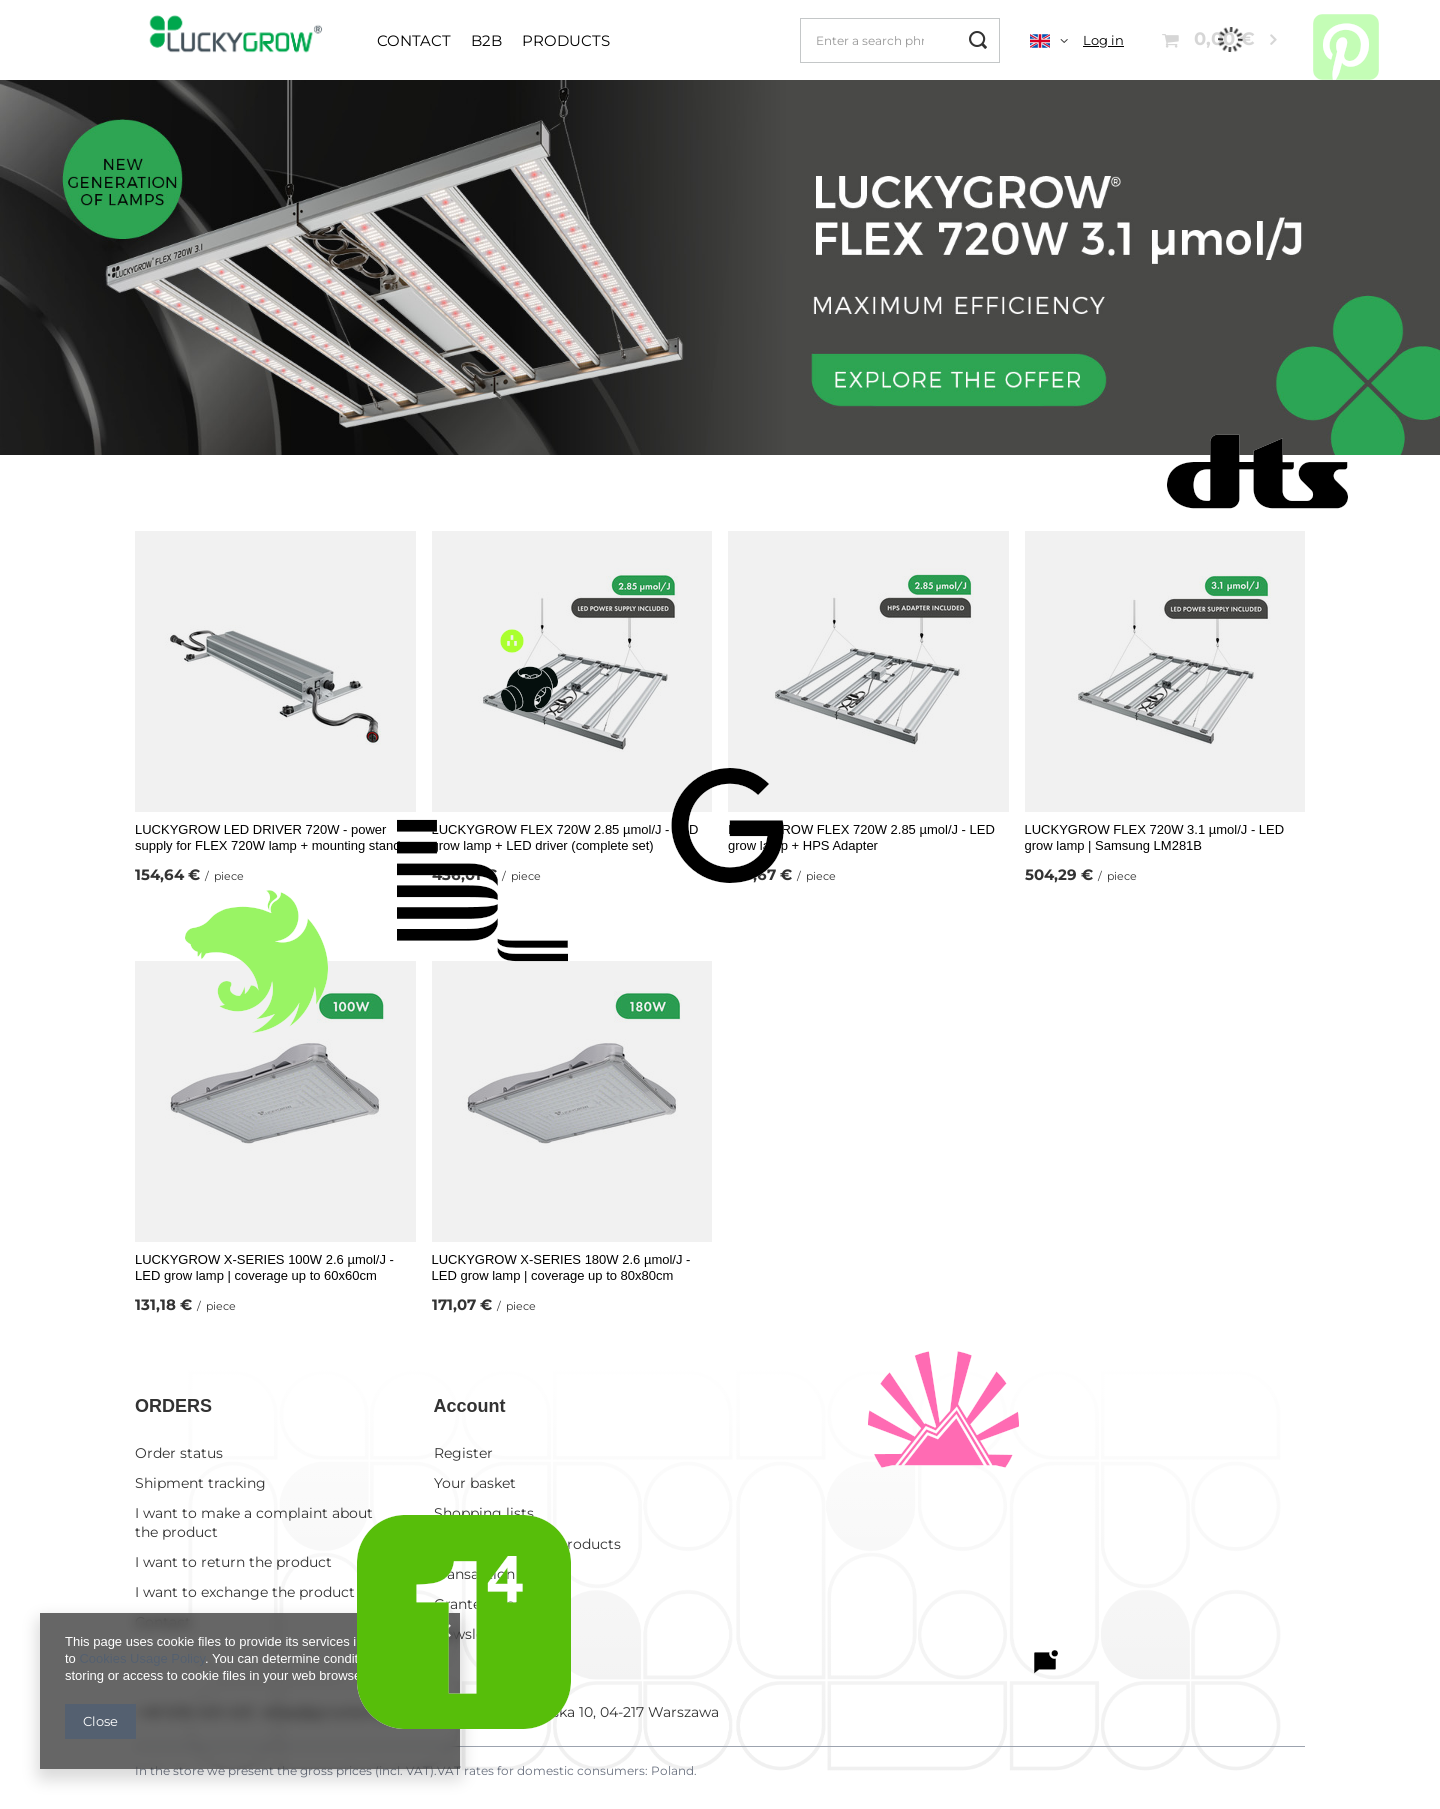 The image size is (1440, 1809). What do you see at coordinates (482, 890) in the screenshot?
I see `BEM (Block Element Modifier) methodology logo` at bounding box center [482, 890].